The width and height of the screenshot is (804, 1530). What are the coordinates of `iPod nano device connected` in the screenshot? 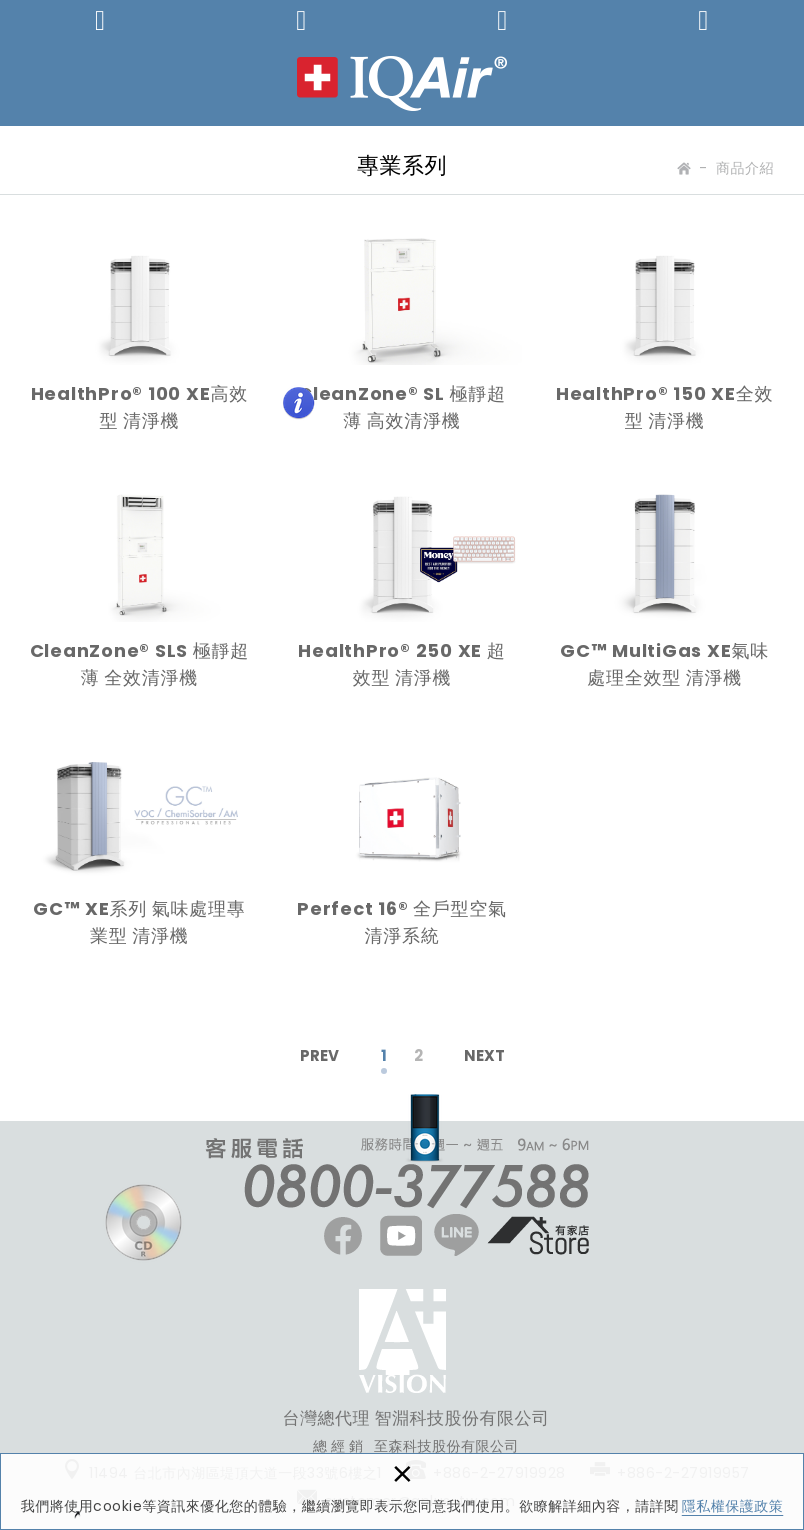 It's located at (424, 1128).